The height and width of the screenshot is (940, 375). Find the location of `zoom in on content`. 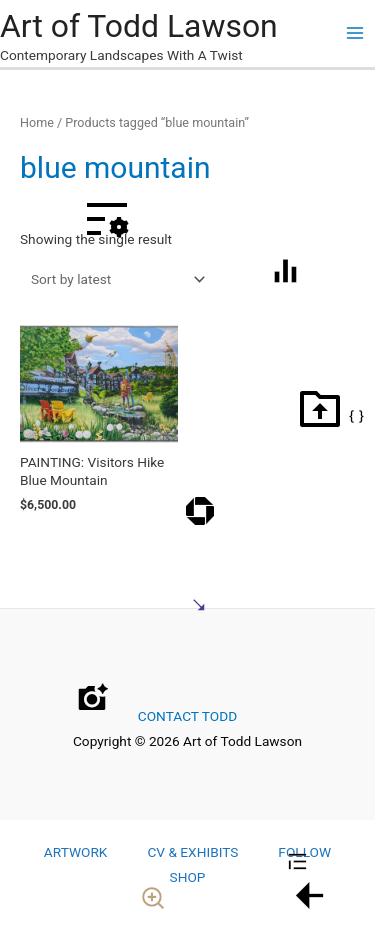

zoom in on content is located at coordinates (153, 898).